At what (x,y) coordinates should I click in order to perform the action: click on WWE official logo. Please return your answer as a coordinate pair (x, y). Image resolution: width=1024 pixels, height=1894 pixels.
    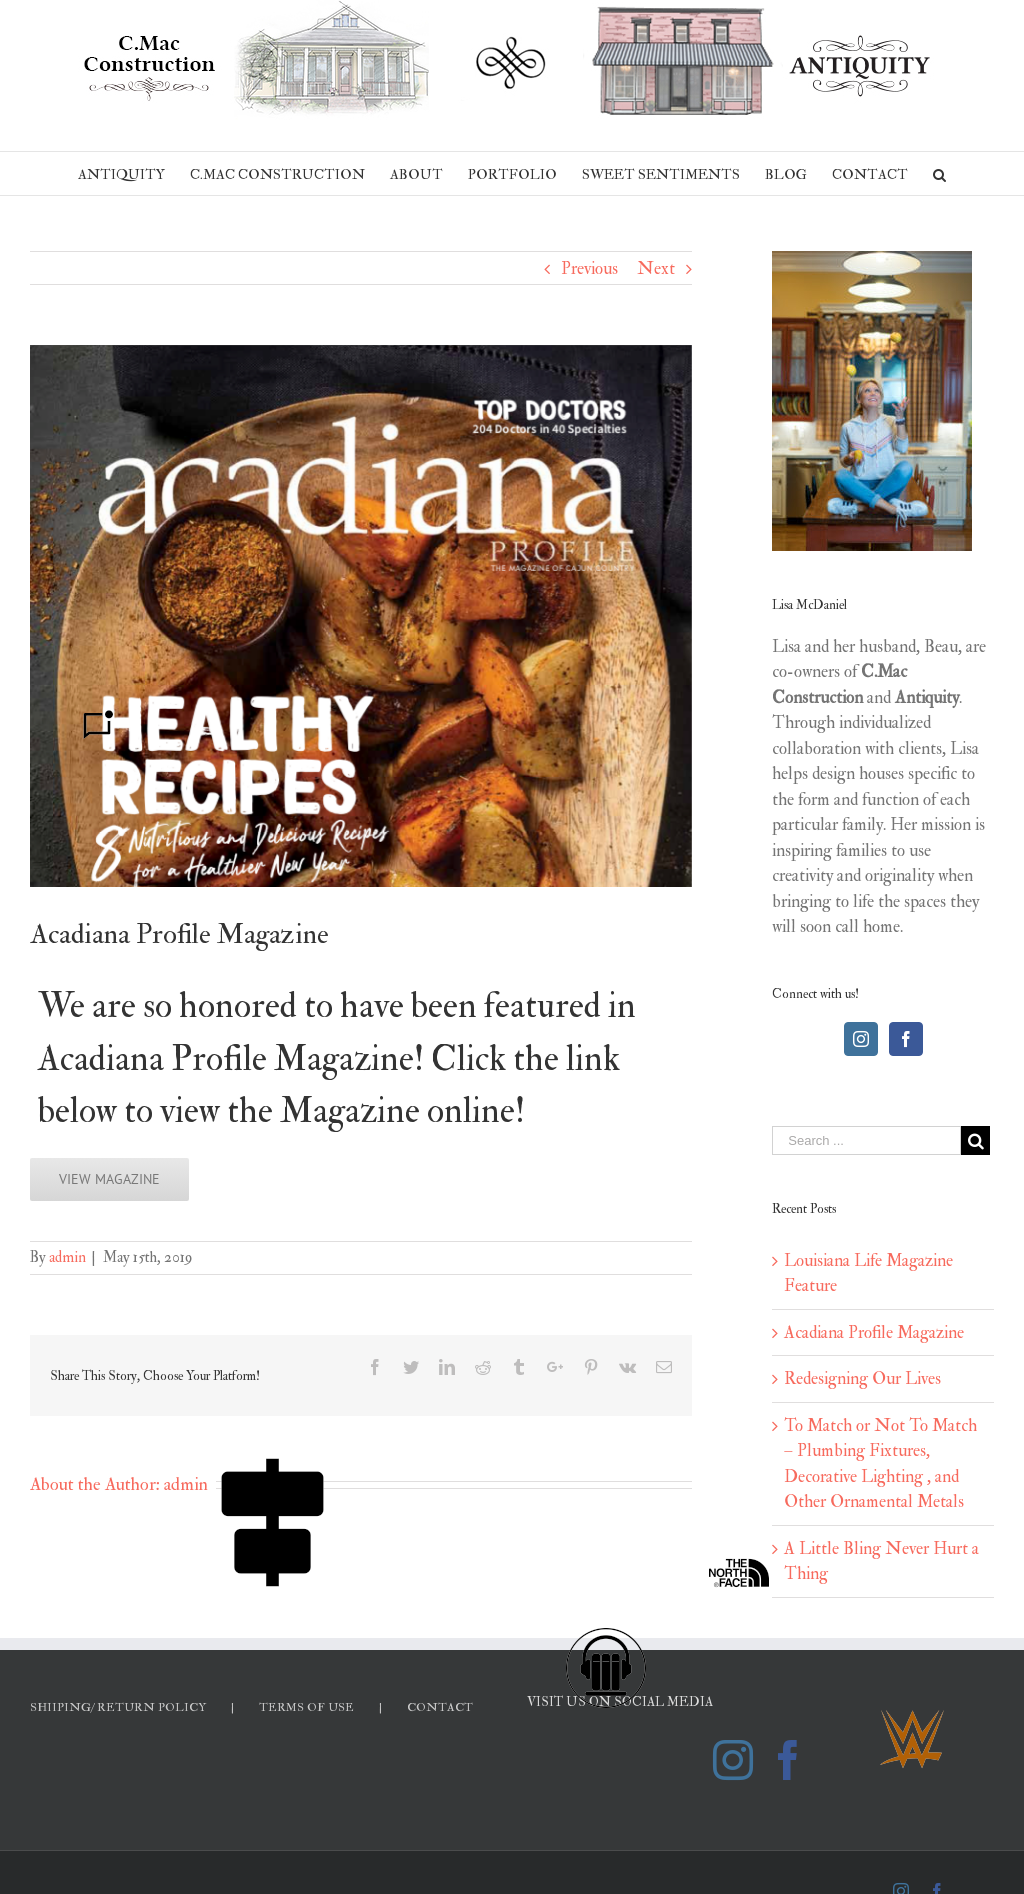
    Looking at the image, I should click on (912, 1739).